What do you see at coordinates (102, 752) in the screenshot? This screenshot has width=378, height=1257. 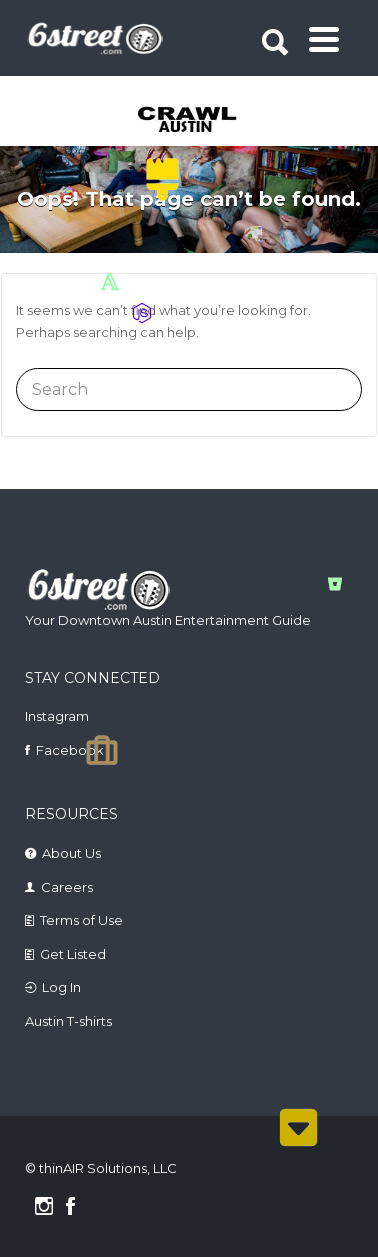 I see `access travel or trip planning features` at bounding box center [102, 752].